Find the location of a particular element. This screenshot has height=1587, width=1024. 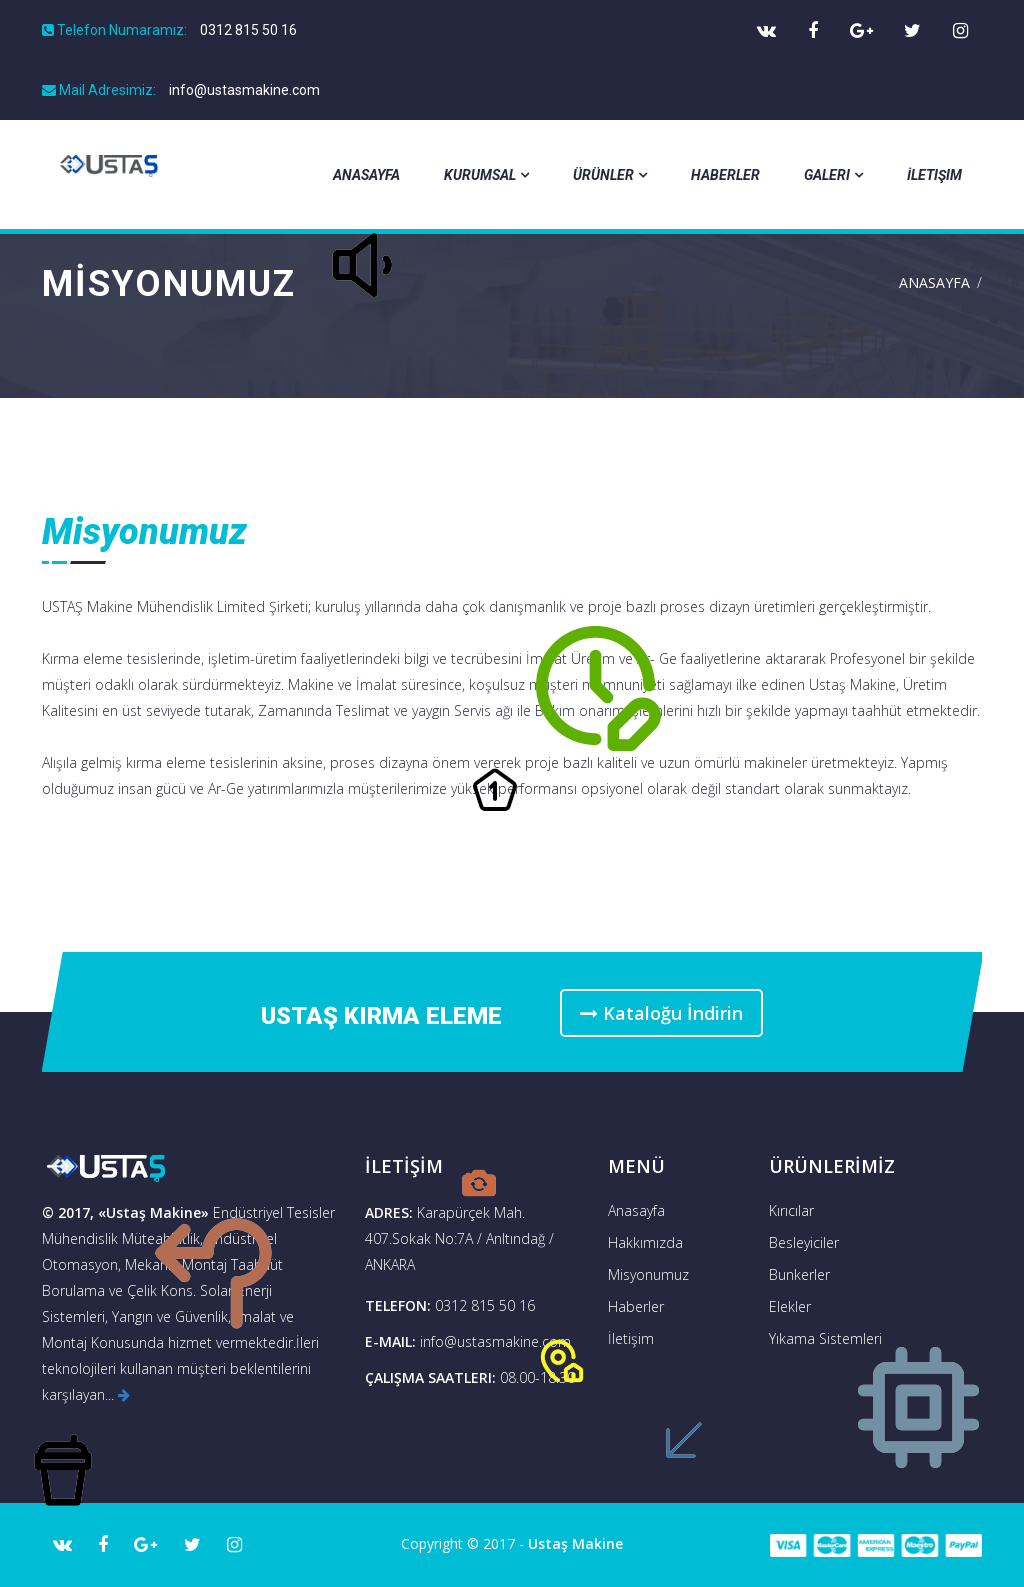

switch between front and rear camera is located at coordinates (479, 1183).